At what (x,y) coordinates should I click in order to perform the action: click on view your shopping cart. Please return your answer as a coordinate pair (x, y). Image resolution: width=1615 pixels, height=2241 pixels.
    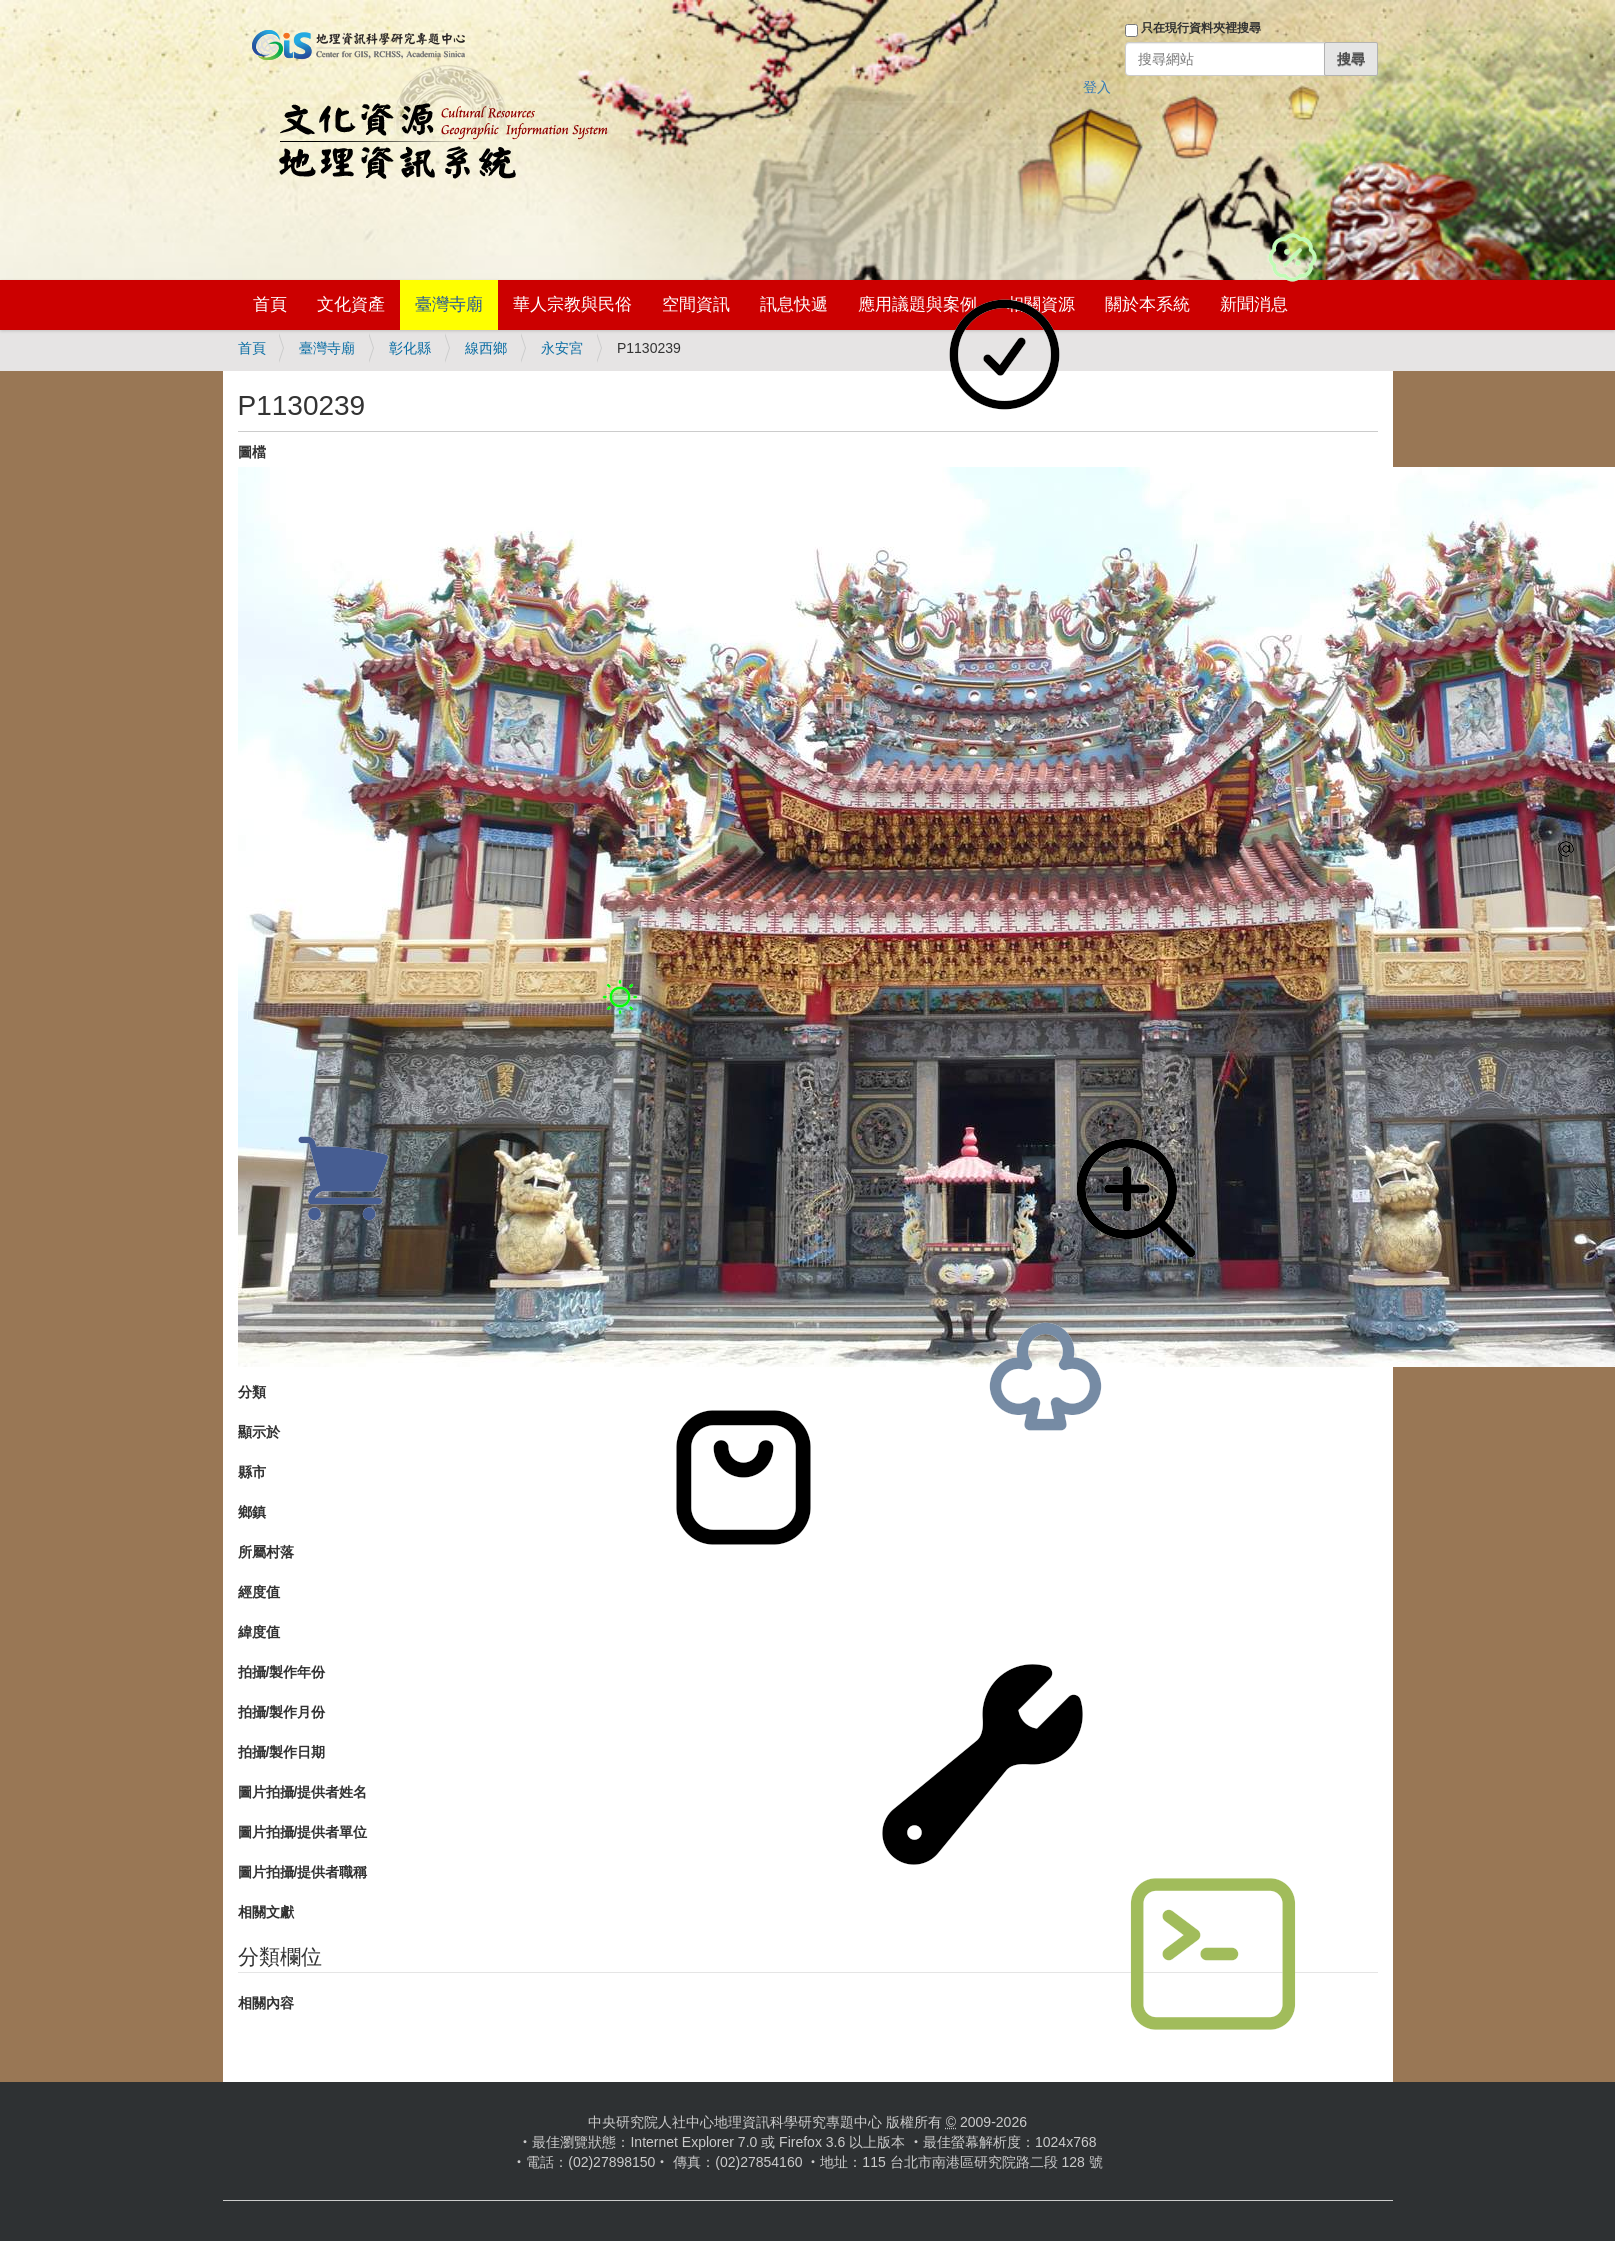
    Looking at the image, I should click on (343, 1178).